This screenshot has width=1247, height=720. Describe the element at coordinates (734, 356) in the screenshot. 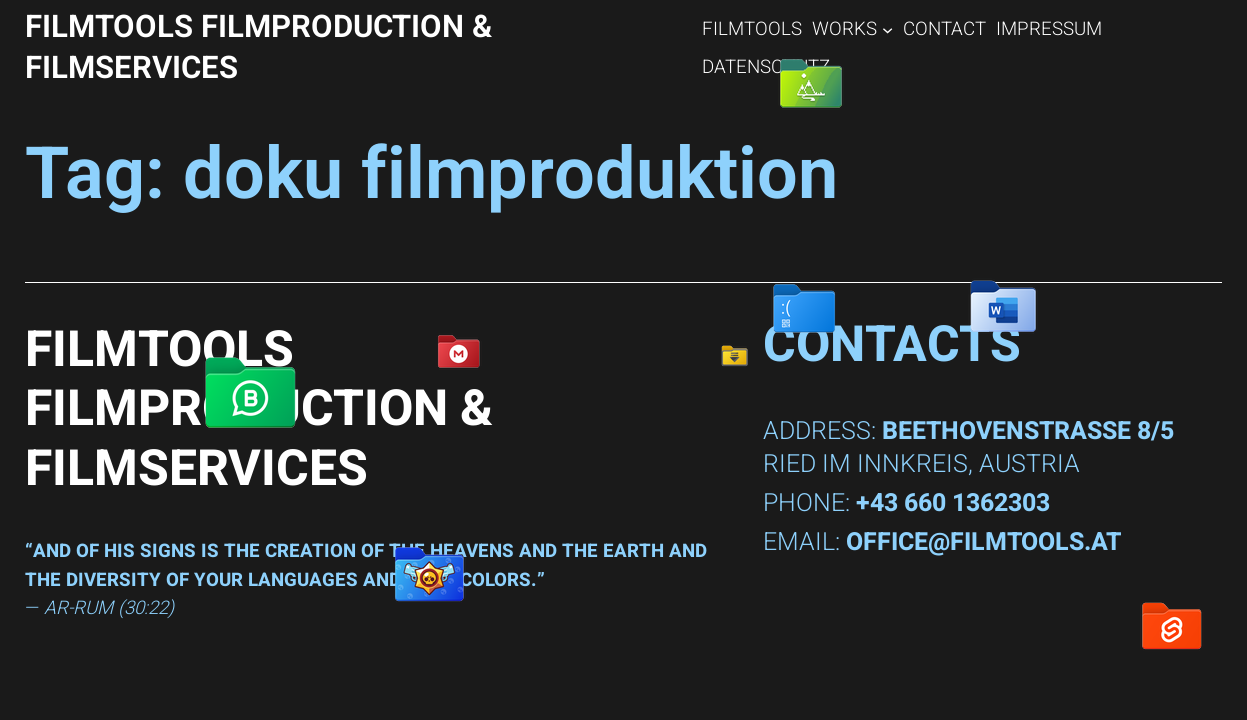

I see `open your getgo download manager folder` at that location.